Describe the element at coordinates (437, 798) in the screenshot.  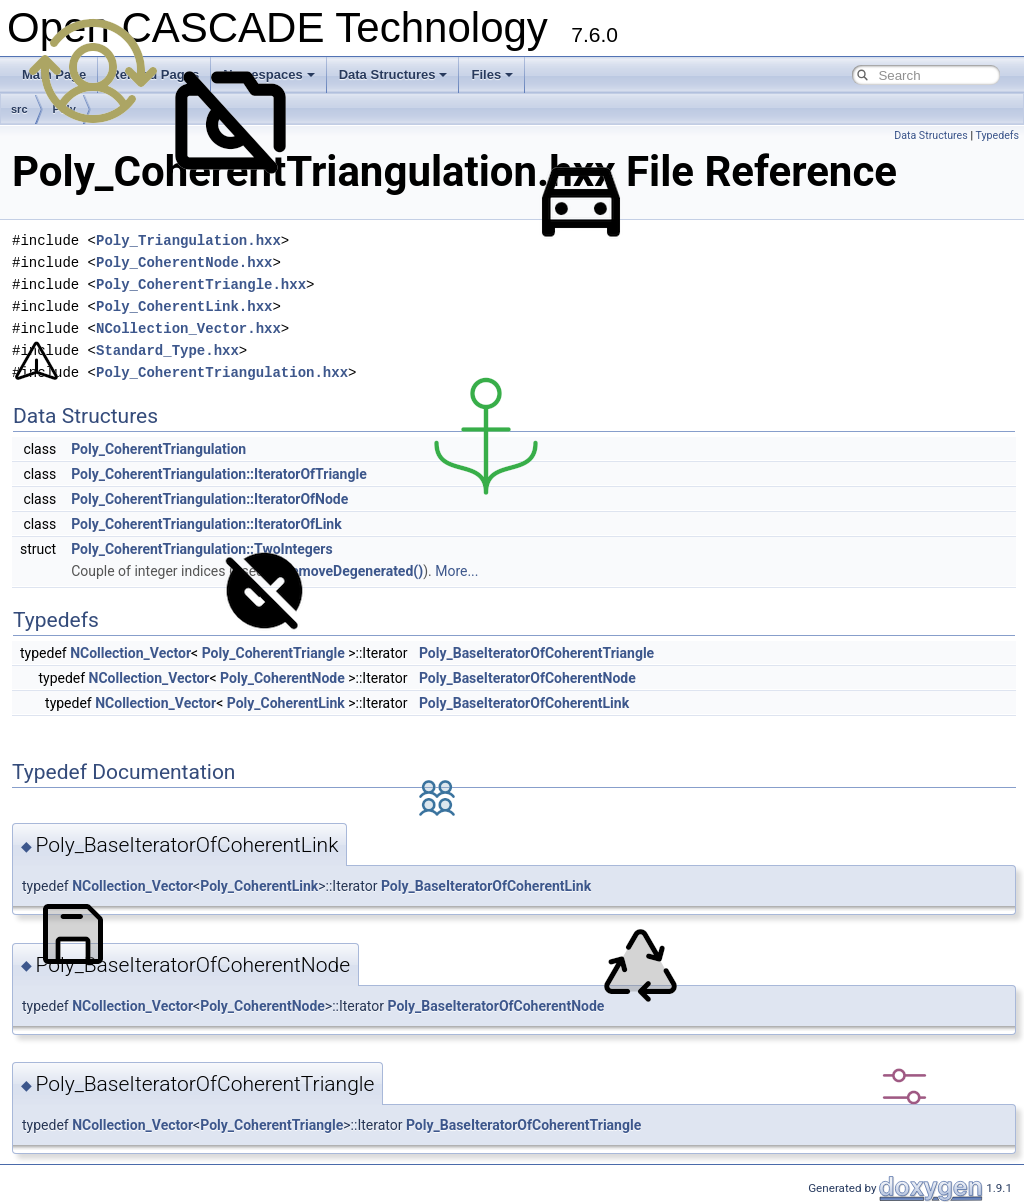
I see `view all team members` at that location.